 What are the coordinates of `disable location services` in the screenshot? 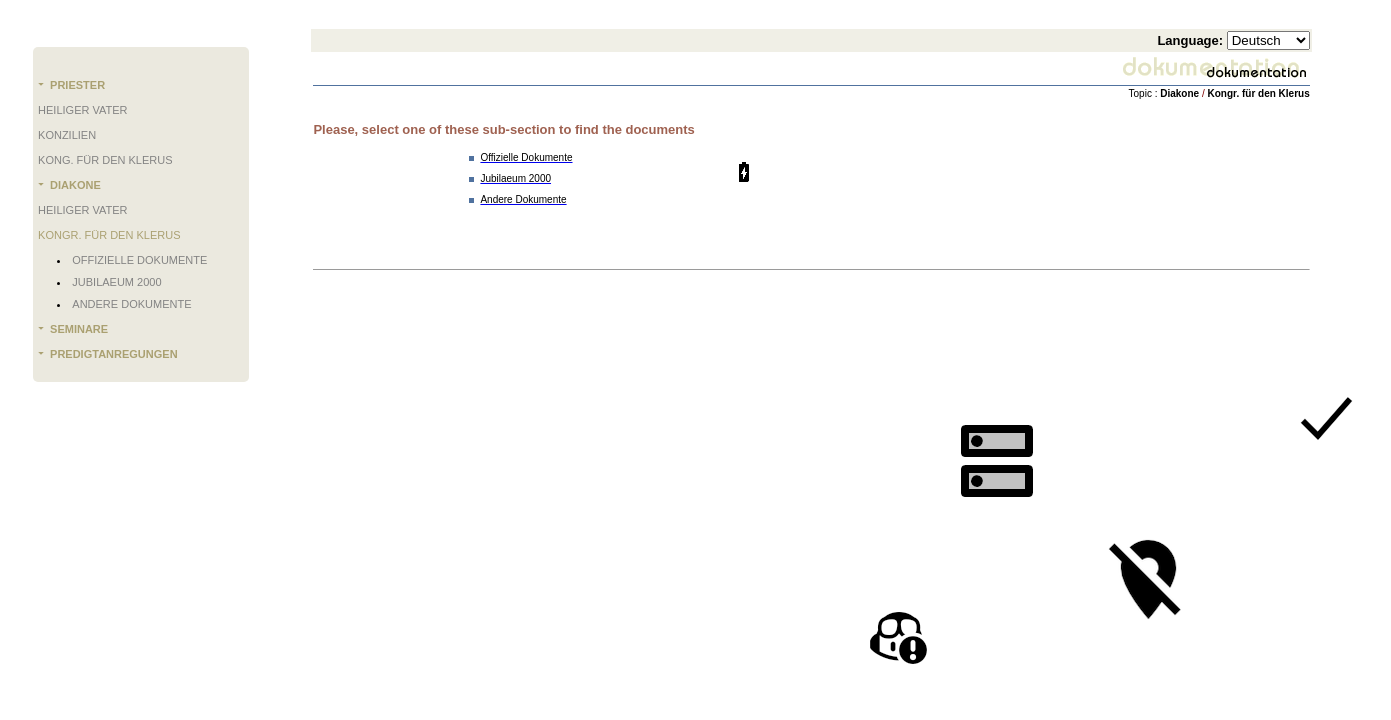 It's located at (1148, 579).